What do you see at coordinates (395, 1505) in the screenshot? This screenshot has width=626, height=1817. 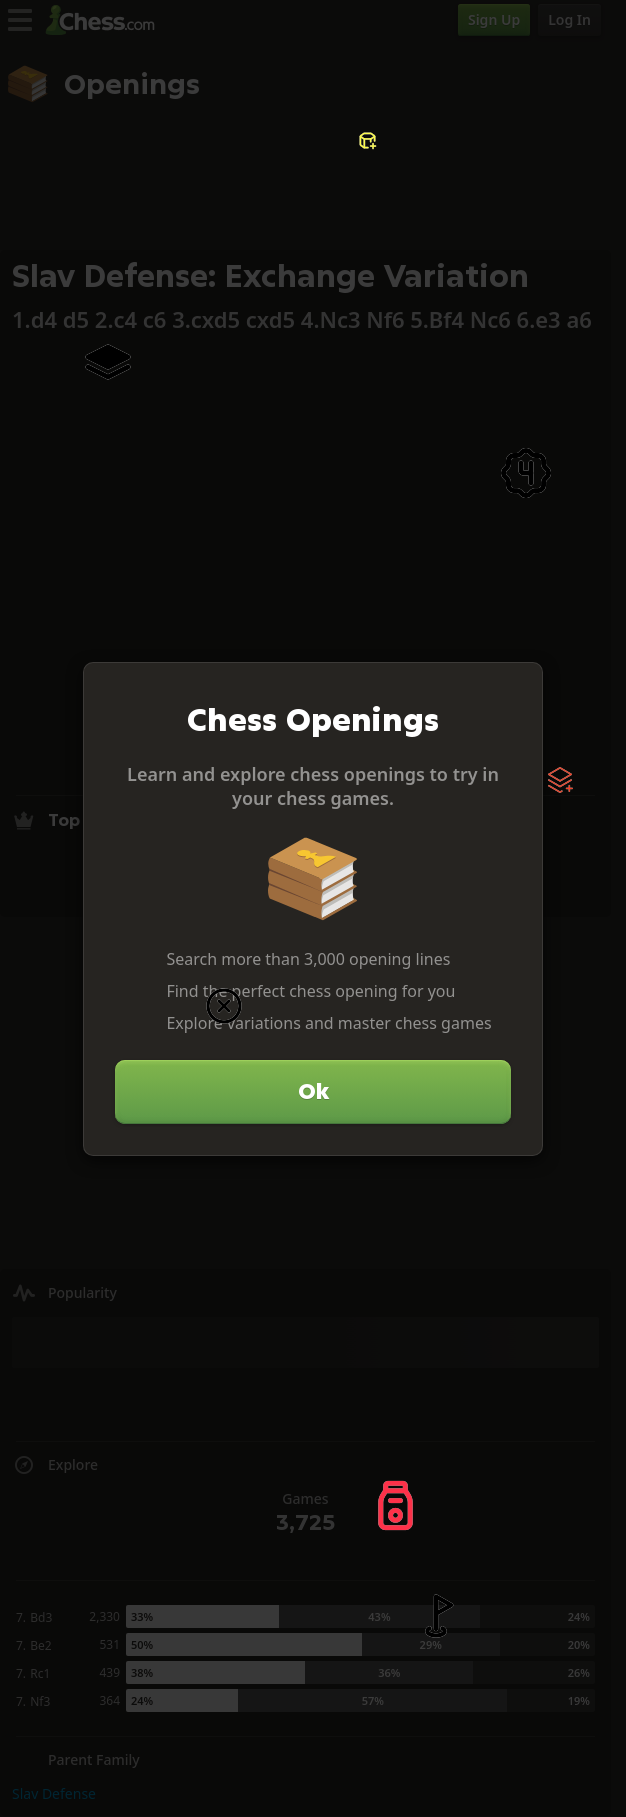 I see `view dairy or milk products` at bounding box center [395, 1505].